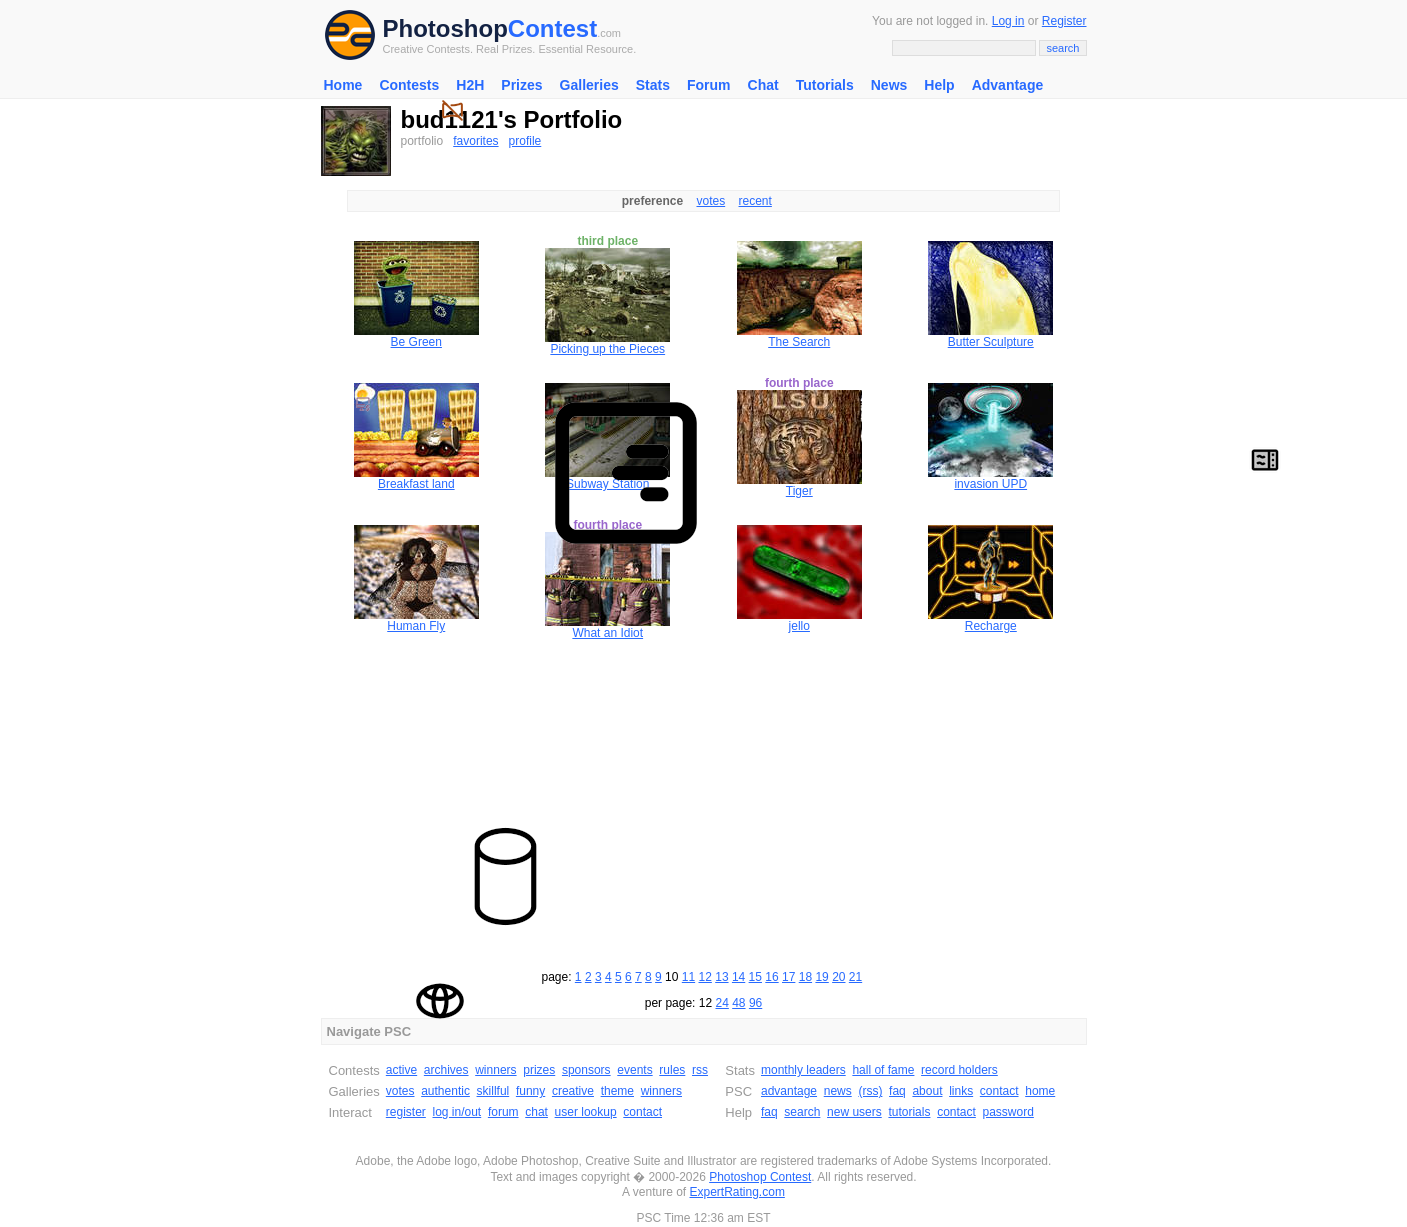 The image size is (1407, 1227). Describe the element at coordinates (1265, 460) in the screenshot. I see `microwave or kitchen appliance control` at that location.